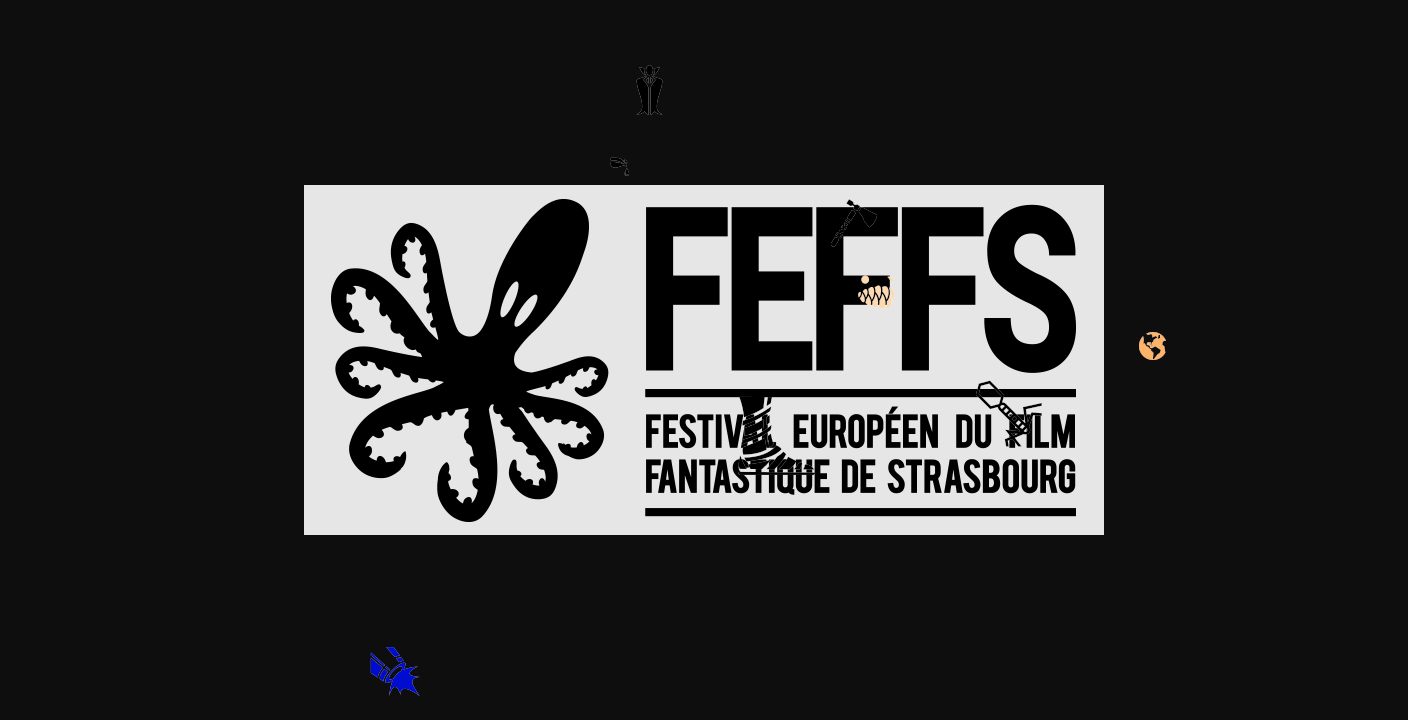  Describe the element at coordinates (876, 292) in the screenshot. I see `indicates a hungry or gluttonous character status` at that location.